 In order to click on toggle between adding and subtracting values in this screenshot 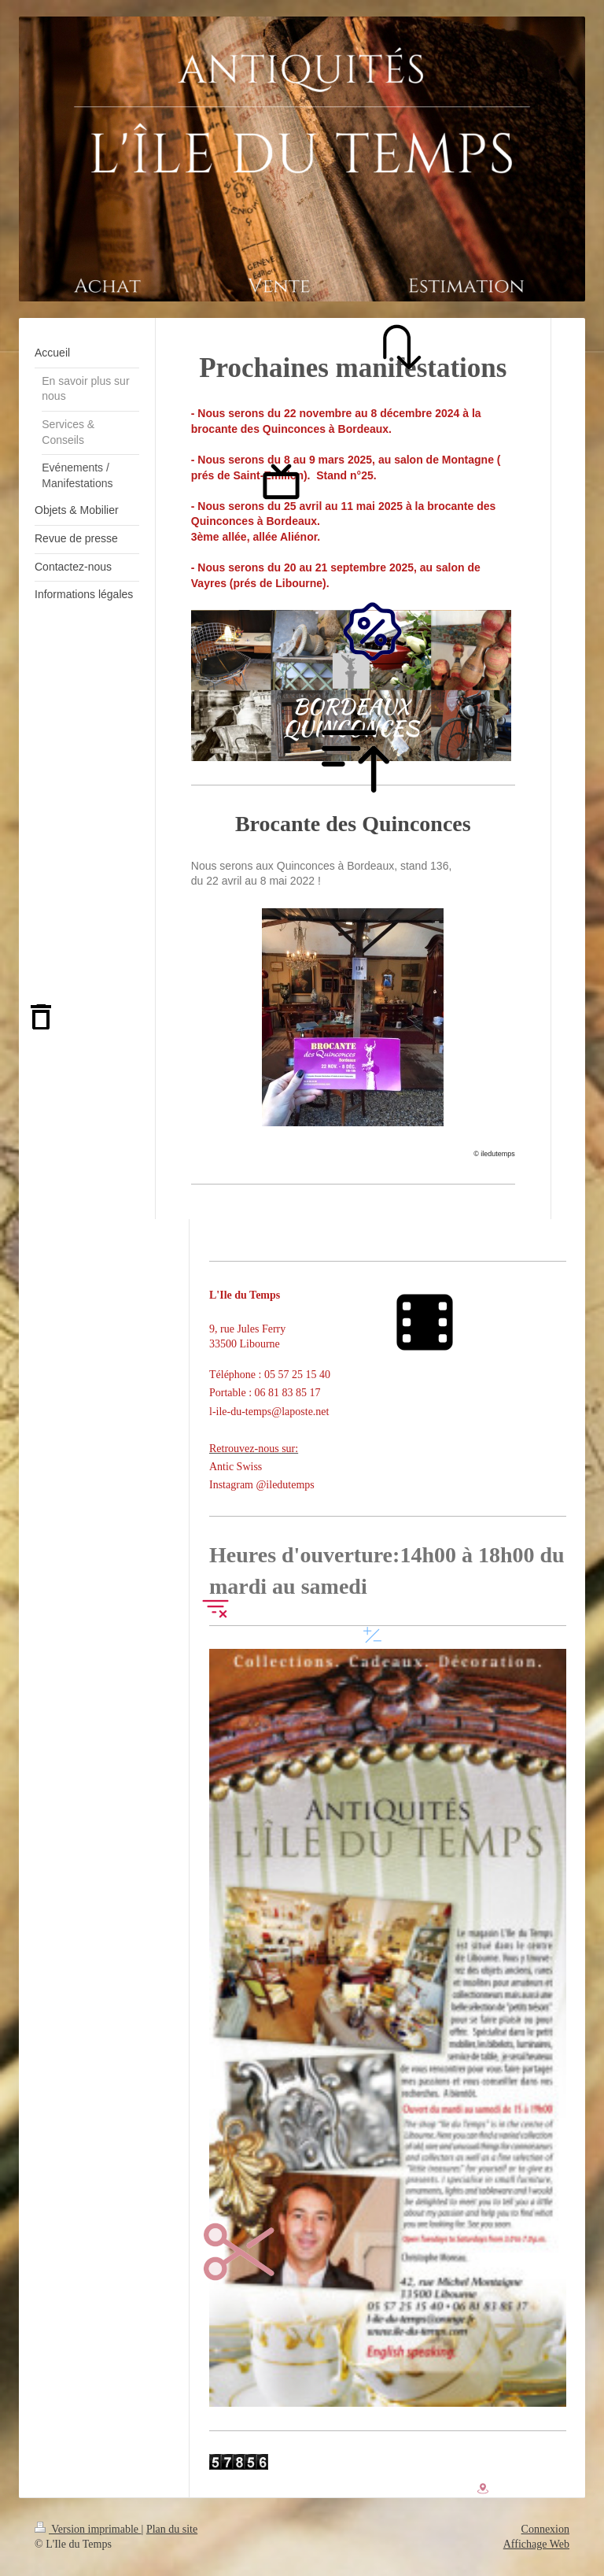, I will do `click(372, 1635)`.